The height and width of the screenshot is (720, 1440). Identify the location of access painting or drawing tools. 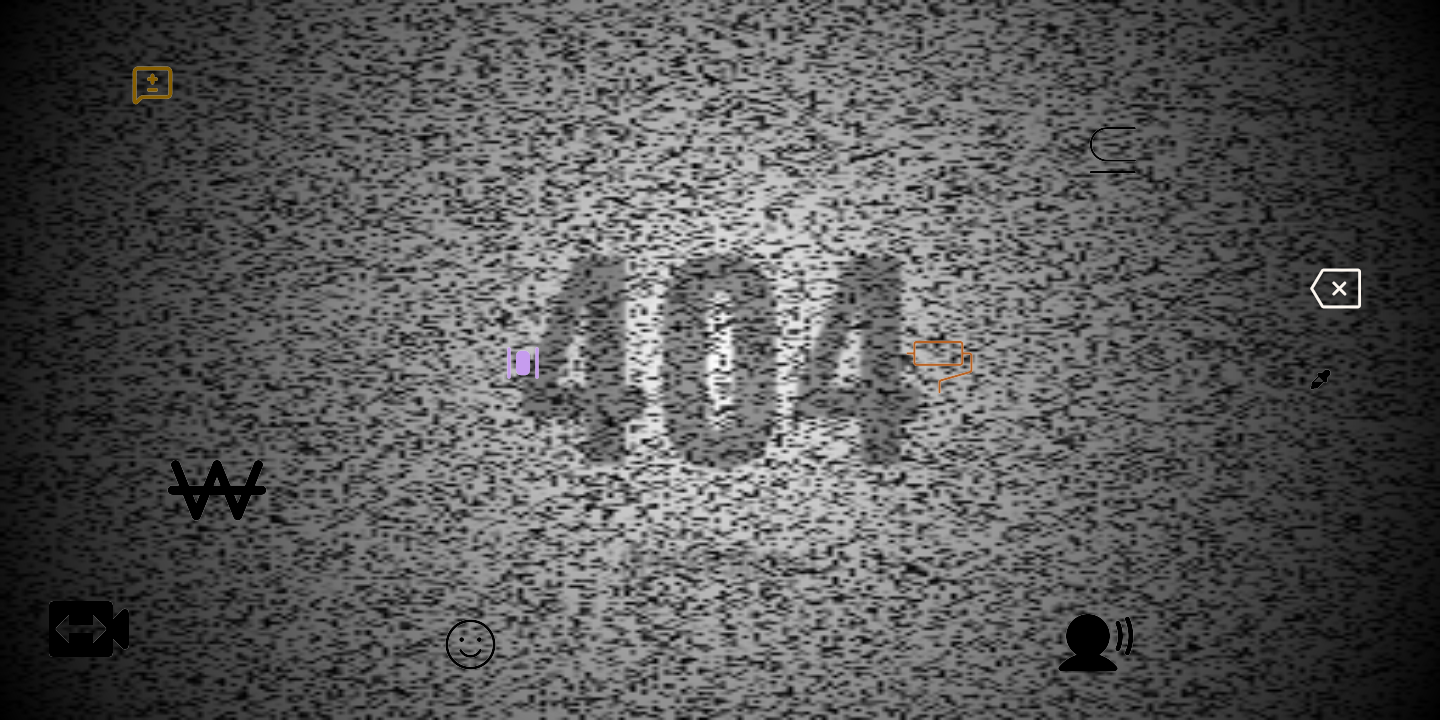
(939, 362).